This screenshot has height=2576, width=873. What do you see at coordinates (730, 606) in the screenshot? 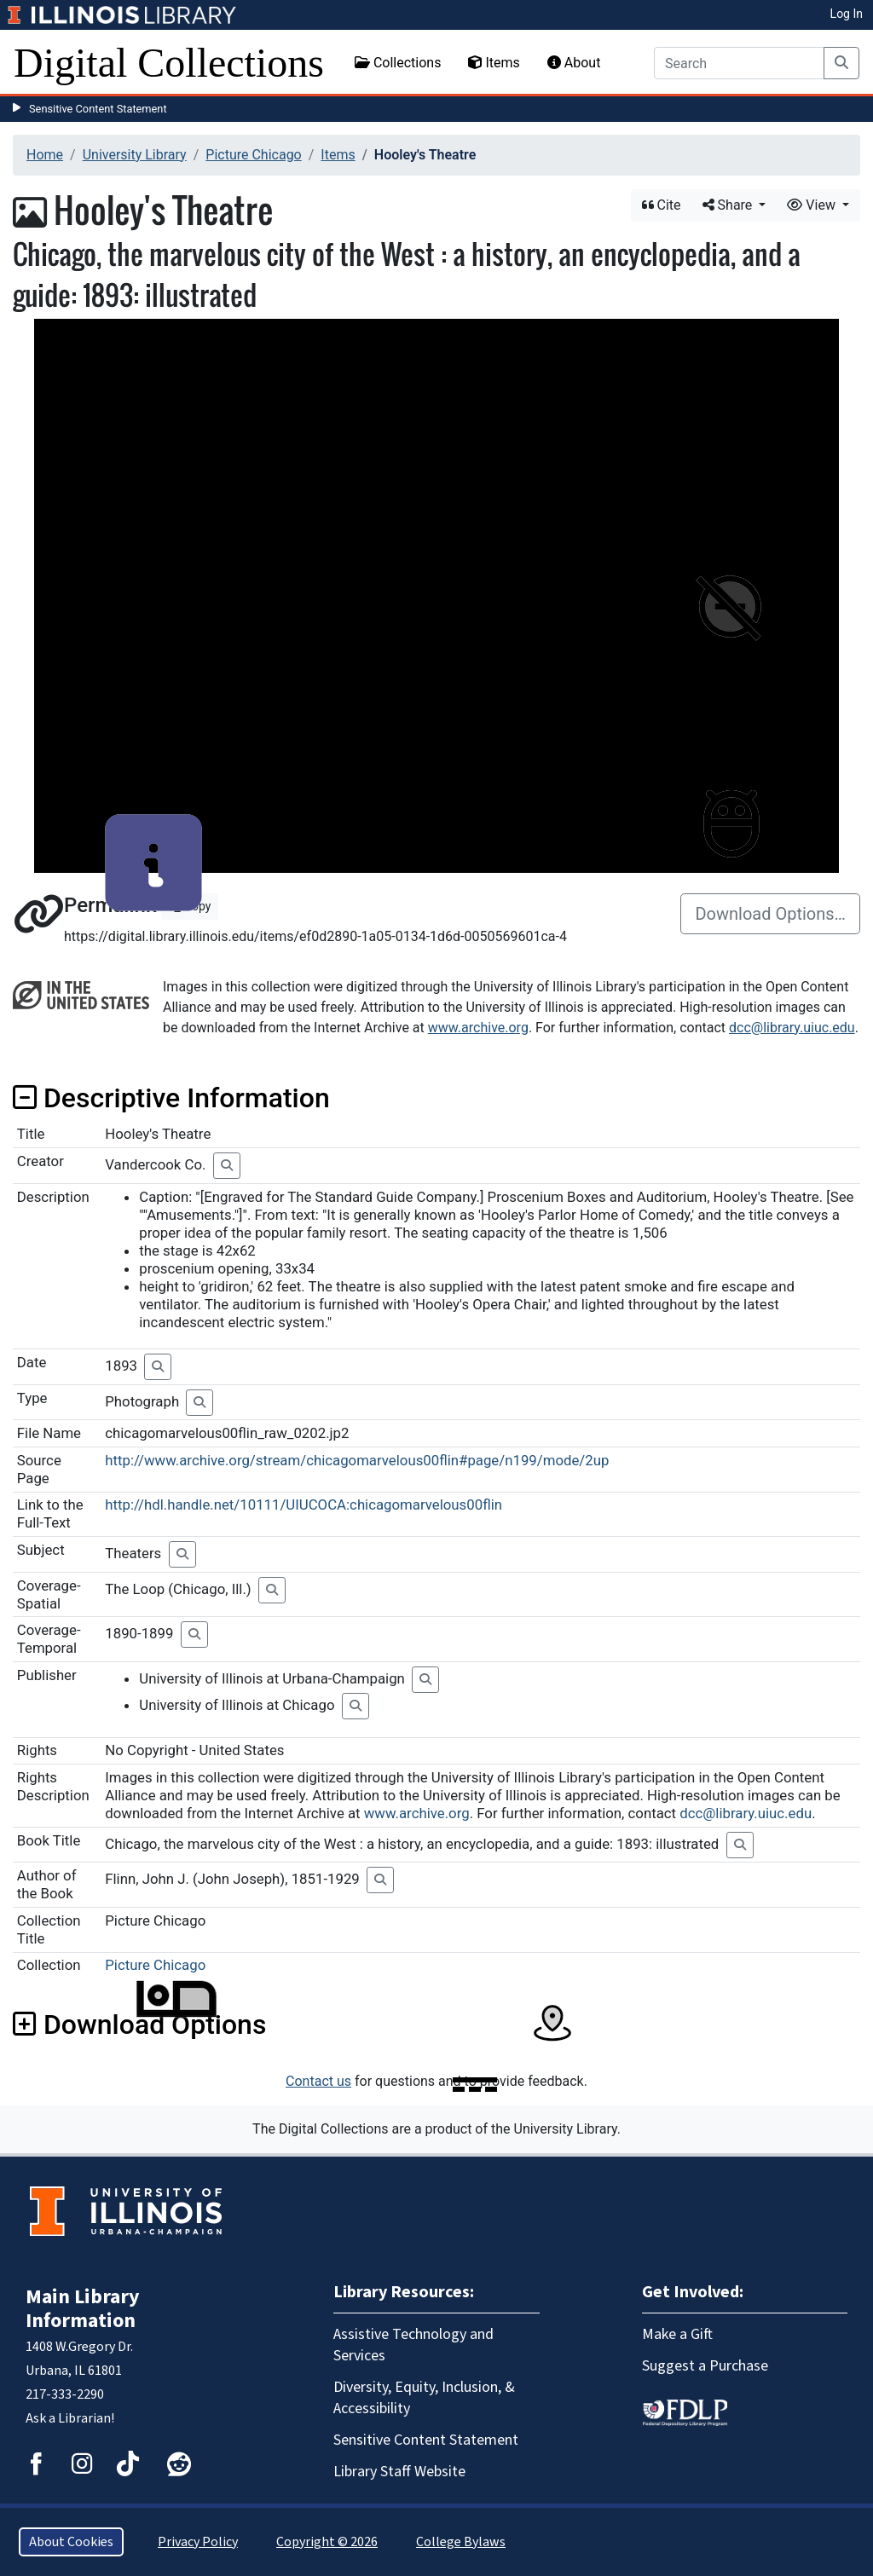
I see `disable do not disturb mode` at bounding box center [730, 606].